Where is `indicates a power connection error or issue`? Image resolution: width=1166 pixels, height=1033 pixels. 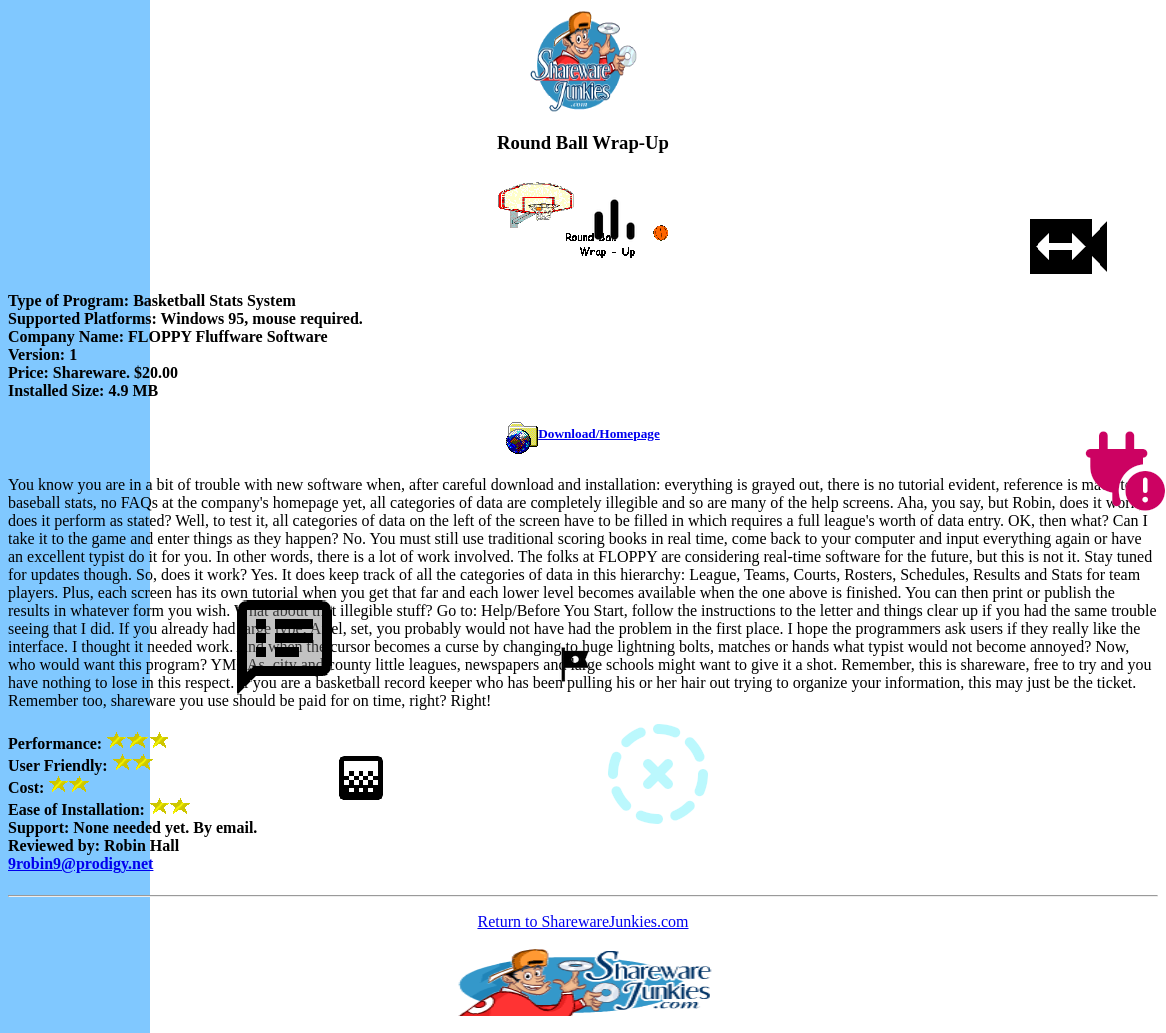
indicates a power connection error or issue is located at coordinates (1121, 471).